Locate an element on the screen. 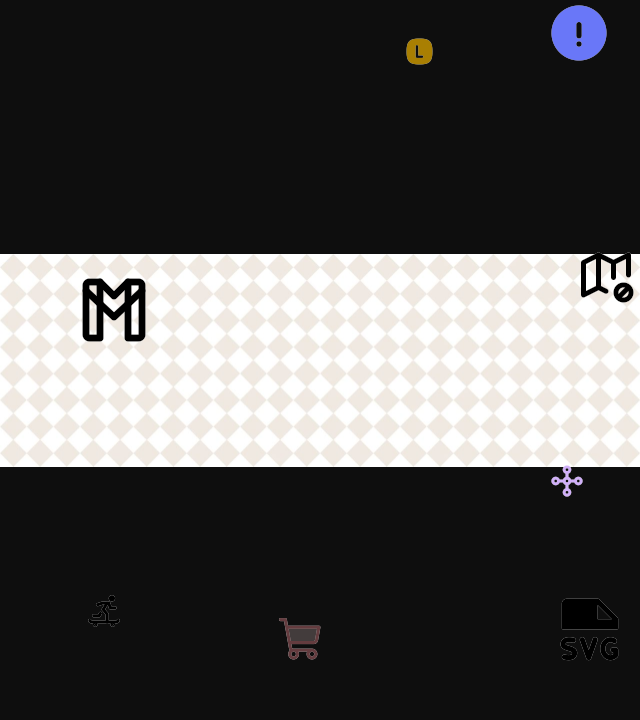  open Gmail app is located at coordinates (114, 310).